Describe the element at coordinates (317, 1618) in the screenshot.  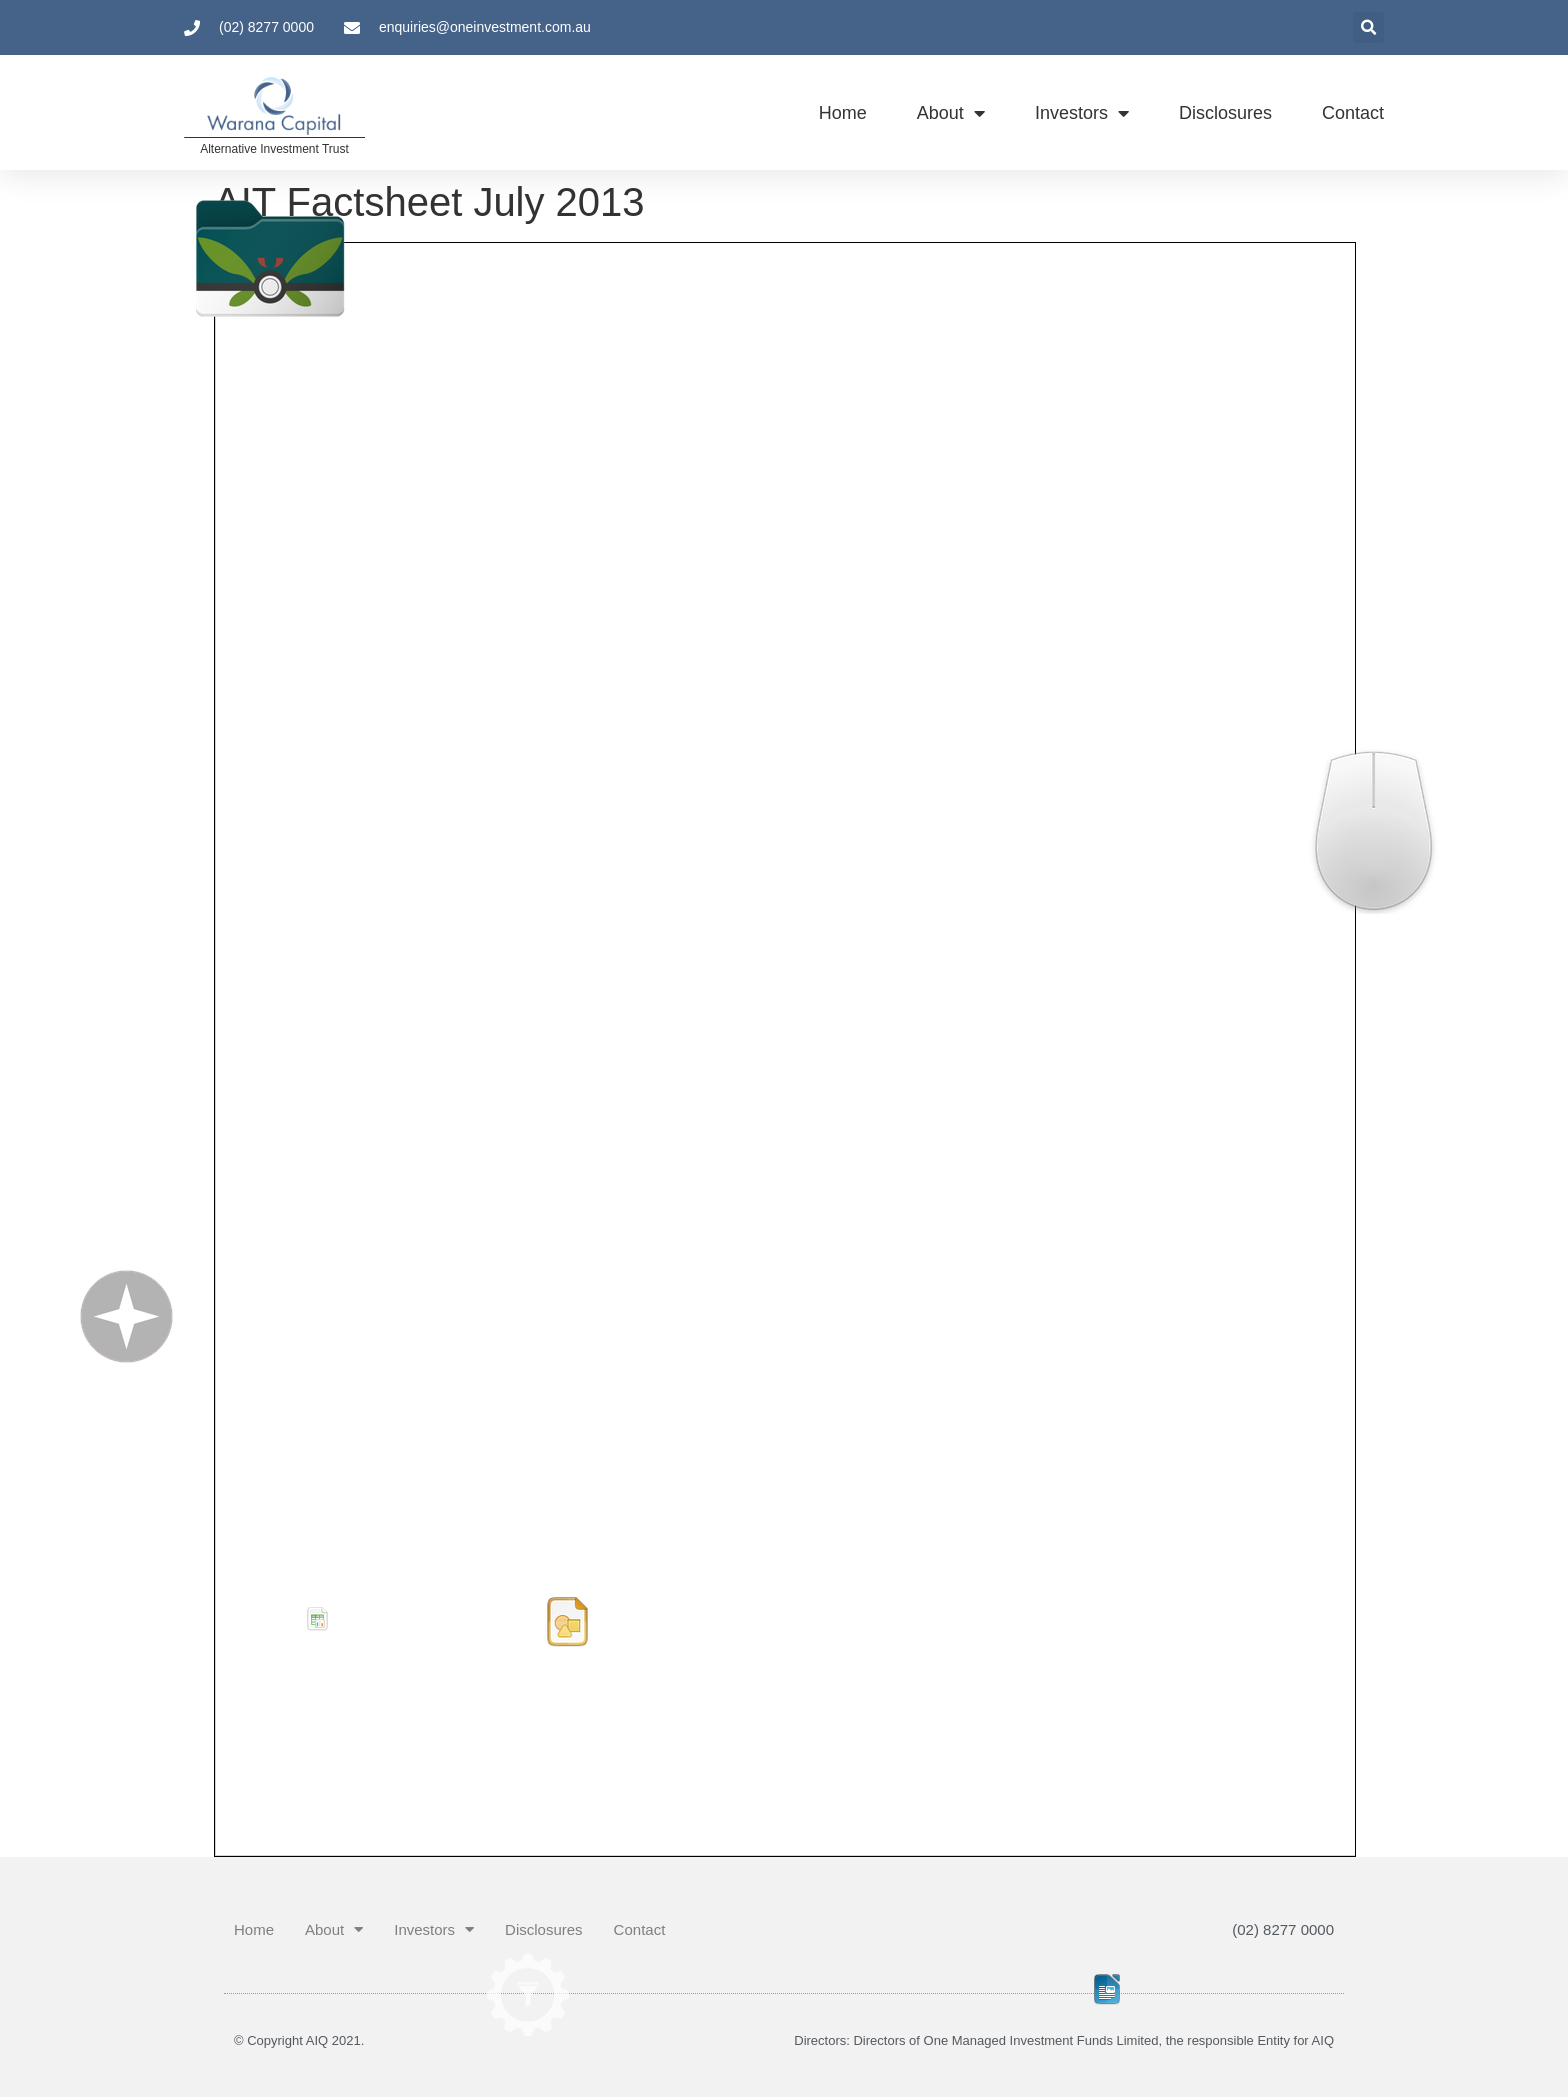
I see `openoffice calc spreadsheet file` at that location.